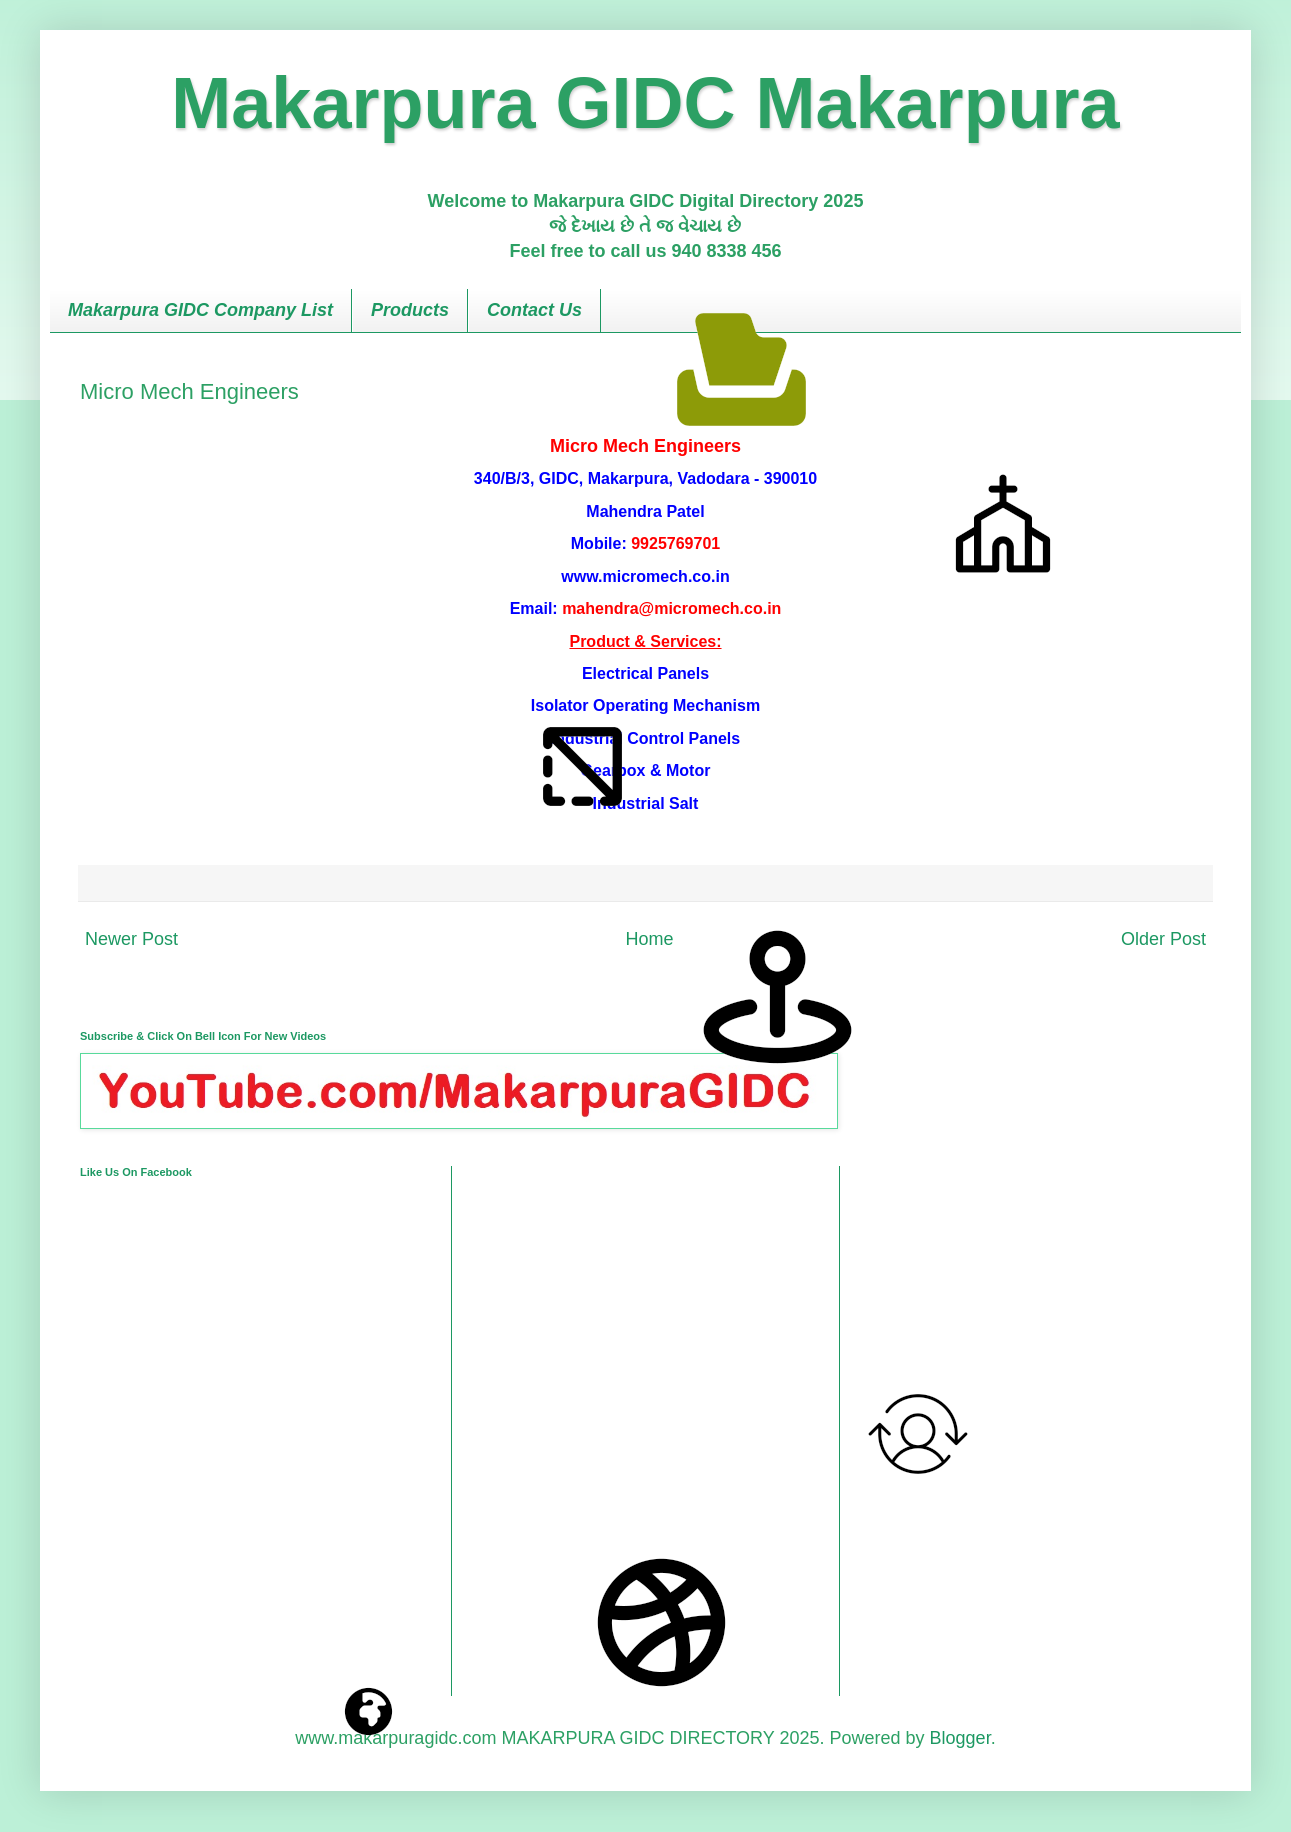 The height and width of the screenshot is (1832, 1291). What do you see at coordinates (1003, 529) in the screenshot?
I see `indicates a nearby church or place of worship` at bounding box center [1003, 529].